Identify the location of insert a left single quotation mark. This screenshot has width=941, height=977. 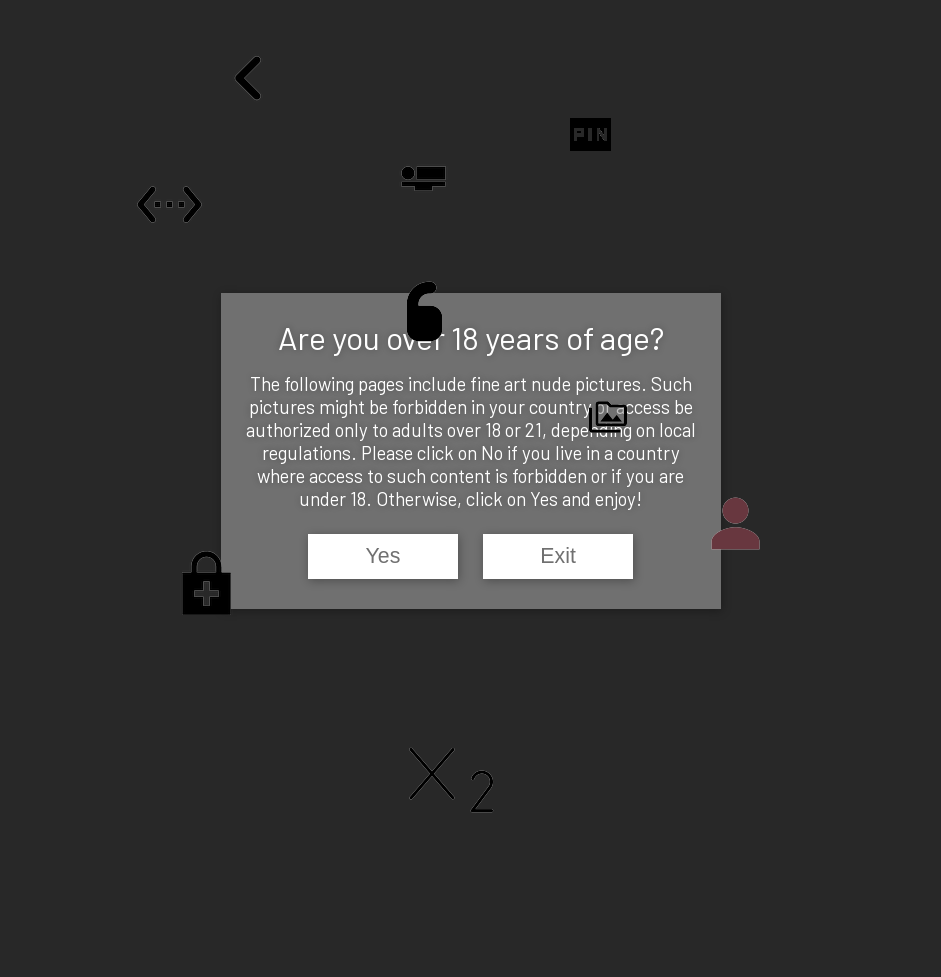
(424, 311).